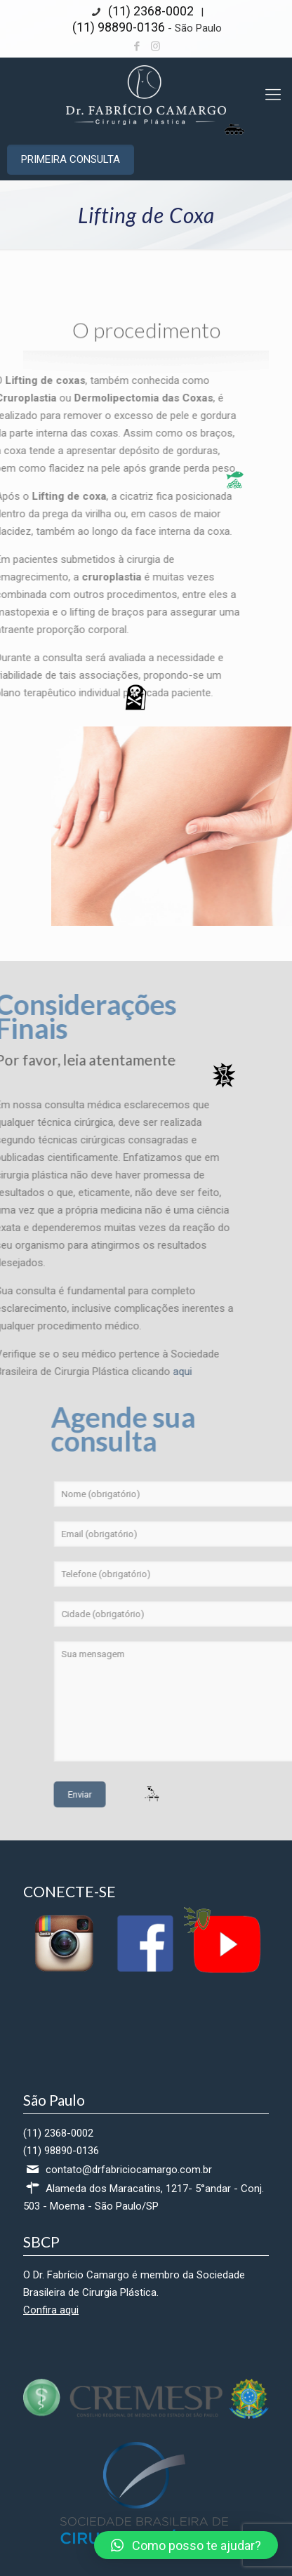  Describe the element at coordinates (234, 129) in the screenshot. I see `armored personnel carrier unit in a strategy game` at that location.